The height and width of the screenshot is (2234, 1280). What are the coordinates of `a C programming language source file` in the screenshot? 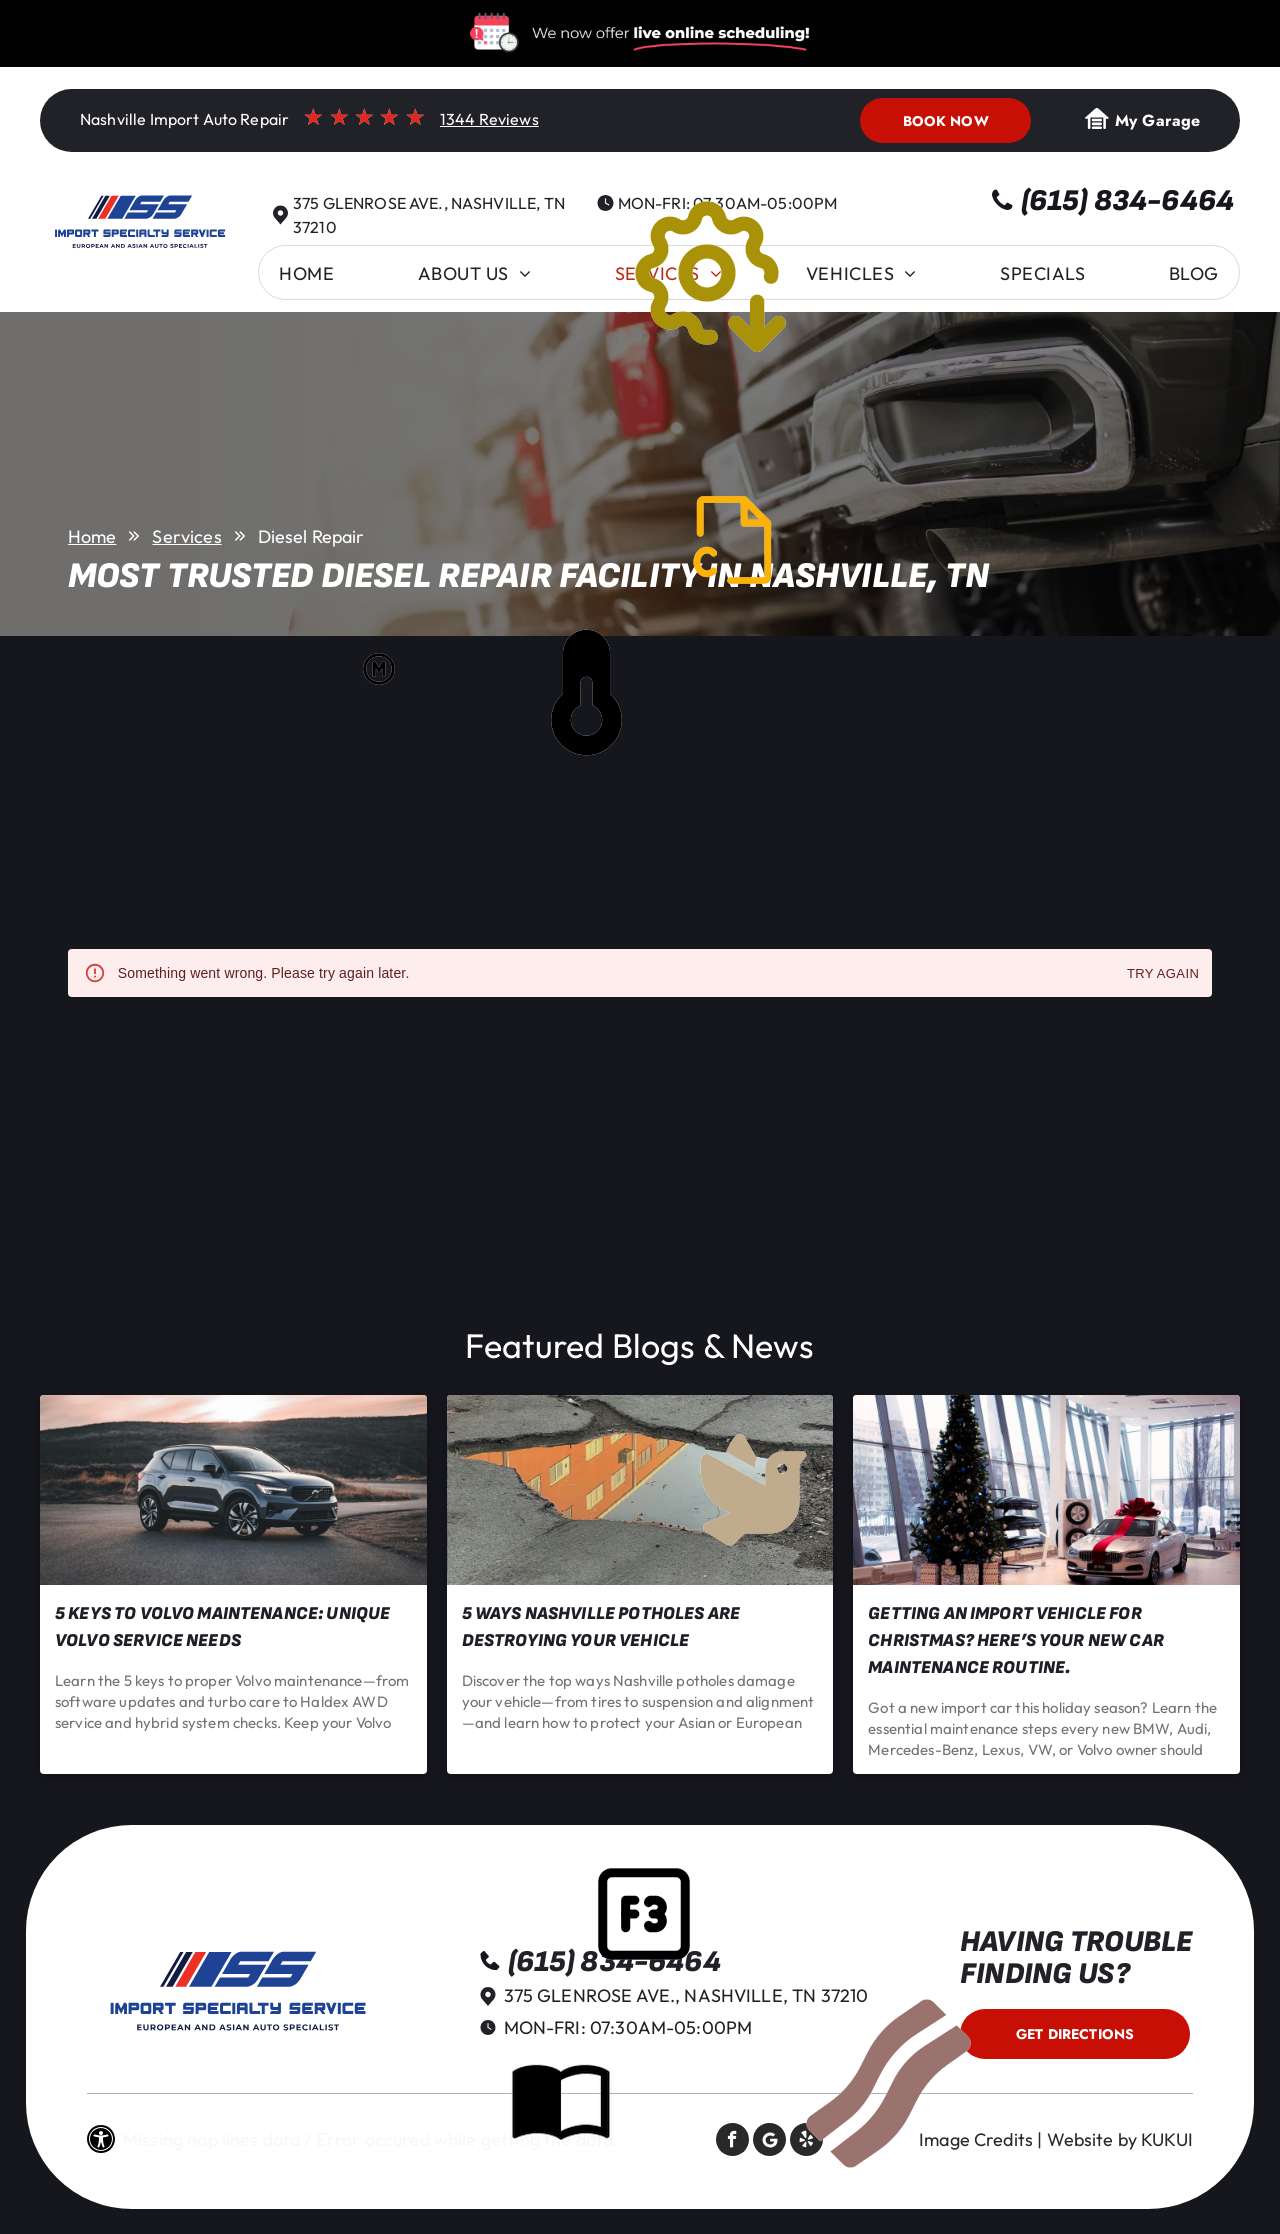 It's located at (734, 540).